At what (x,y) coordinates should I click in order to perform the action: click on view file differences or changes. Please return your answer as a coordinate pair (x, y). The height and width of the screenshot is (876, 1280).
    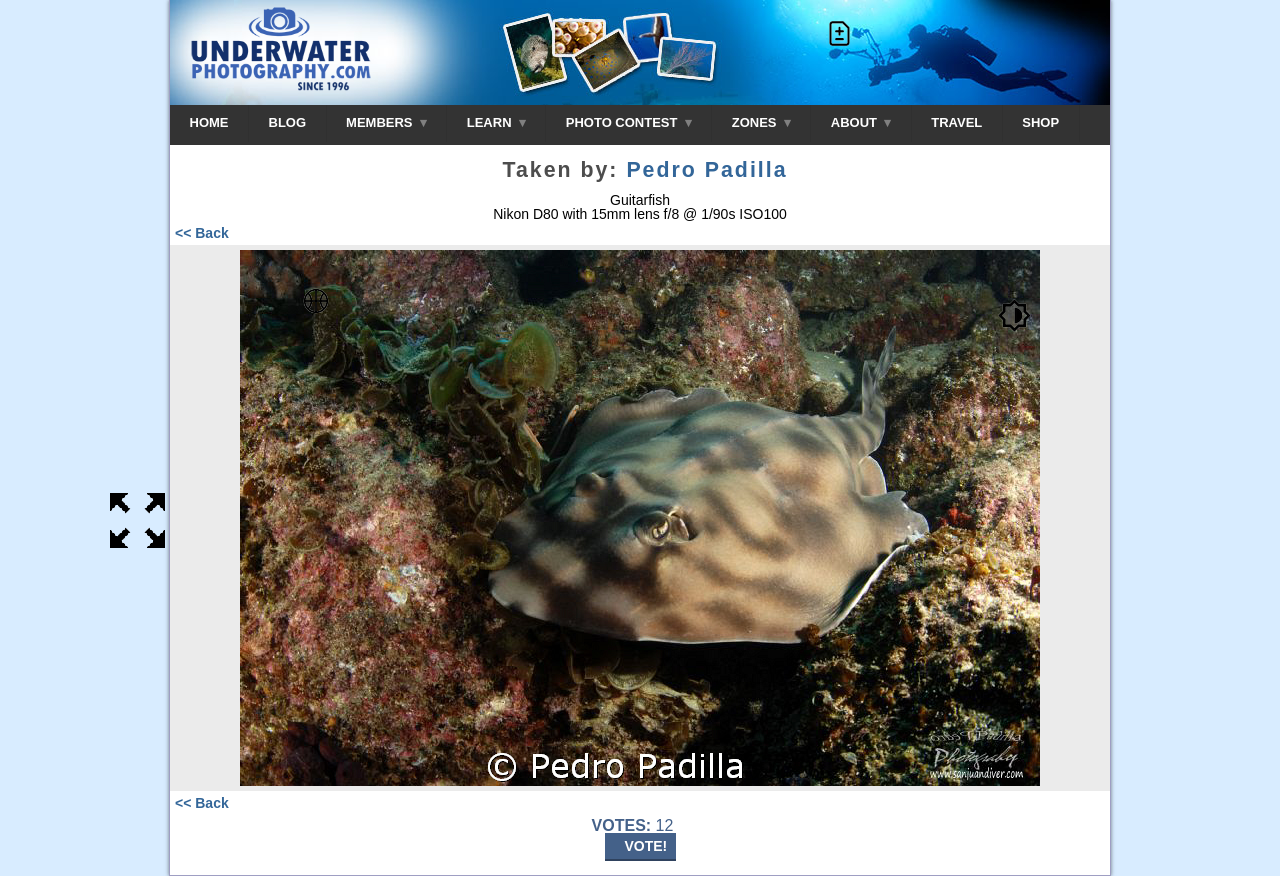
    Looking at the image, I should click on (839, 33).